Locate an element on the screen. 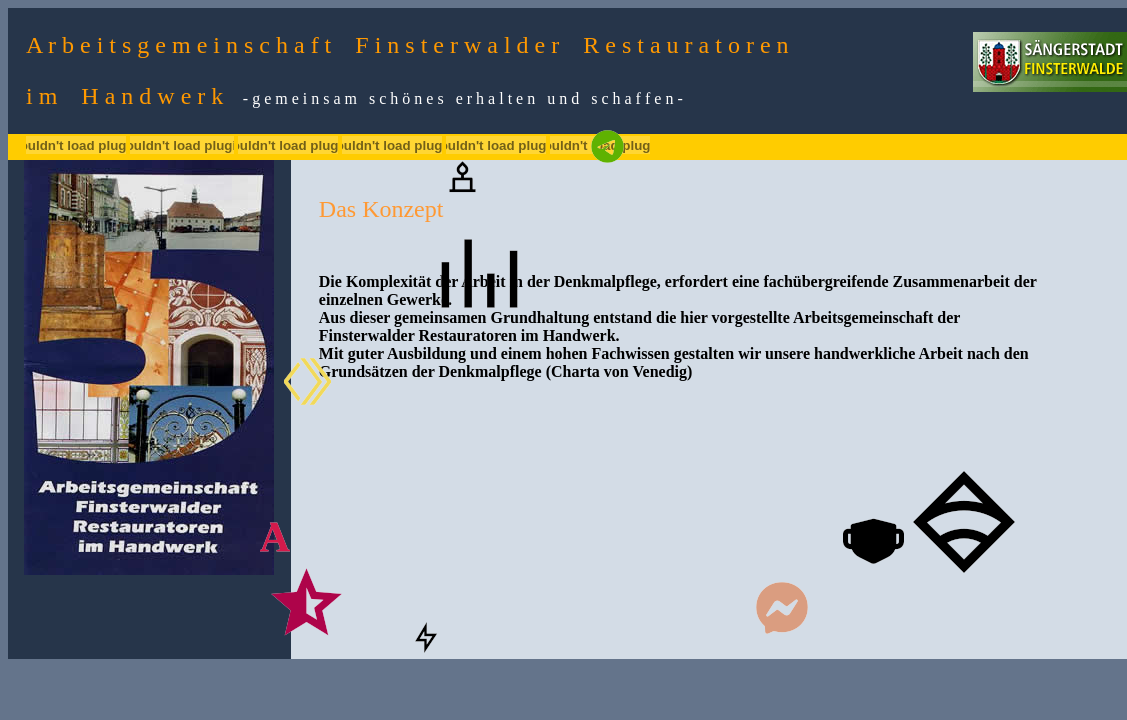 This screenshot has width=1127, height=720. open facebook messenger is located at coordinates (782, 608).